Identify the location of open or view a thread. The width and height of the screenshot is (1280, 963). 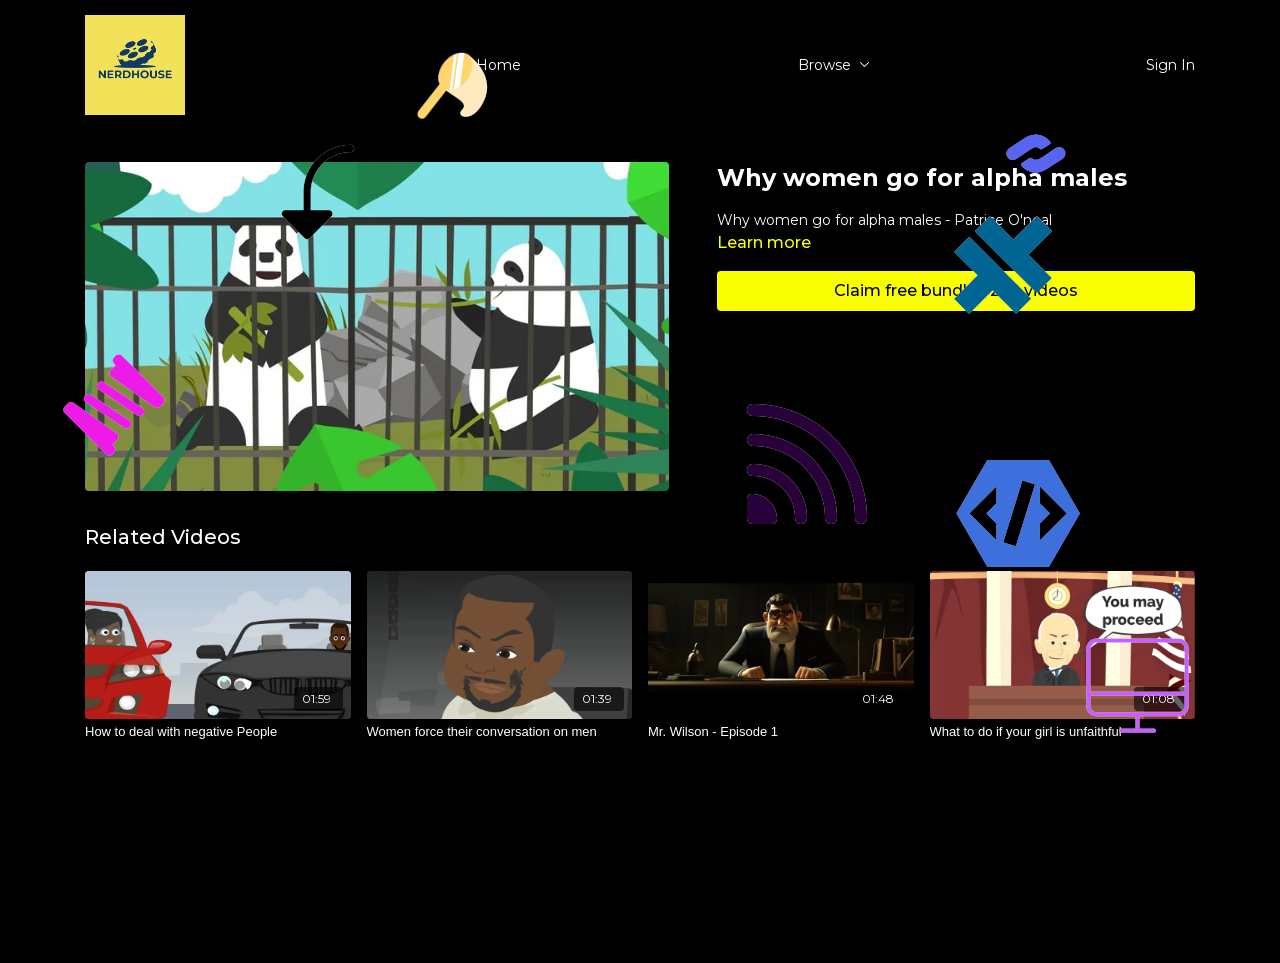
(114, 405).